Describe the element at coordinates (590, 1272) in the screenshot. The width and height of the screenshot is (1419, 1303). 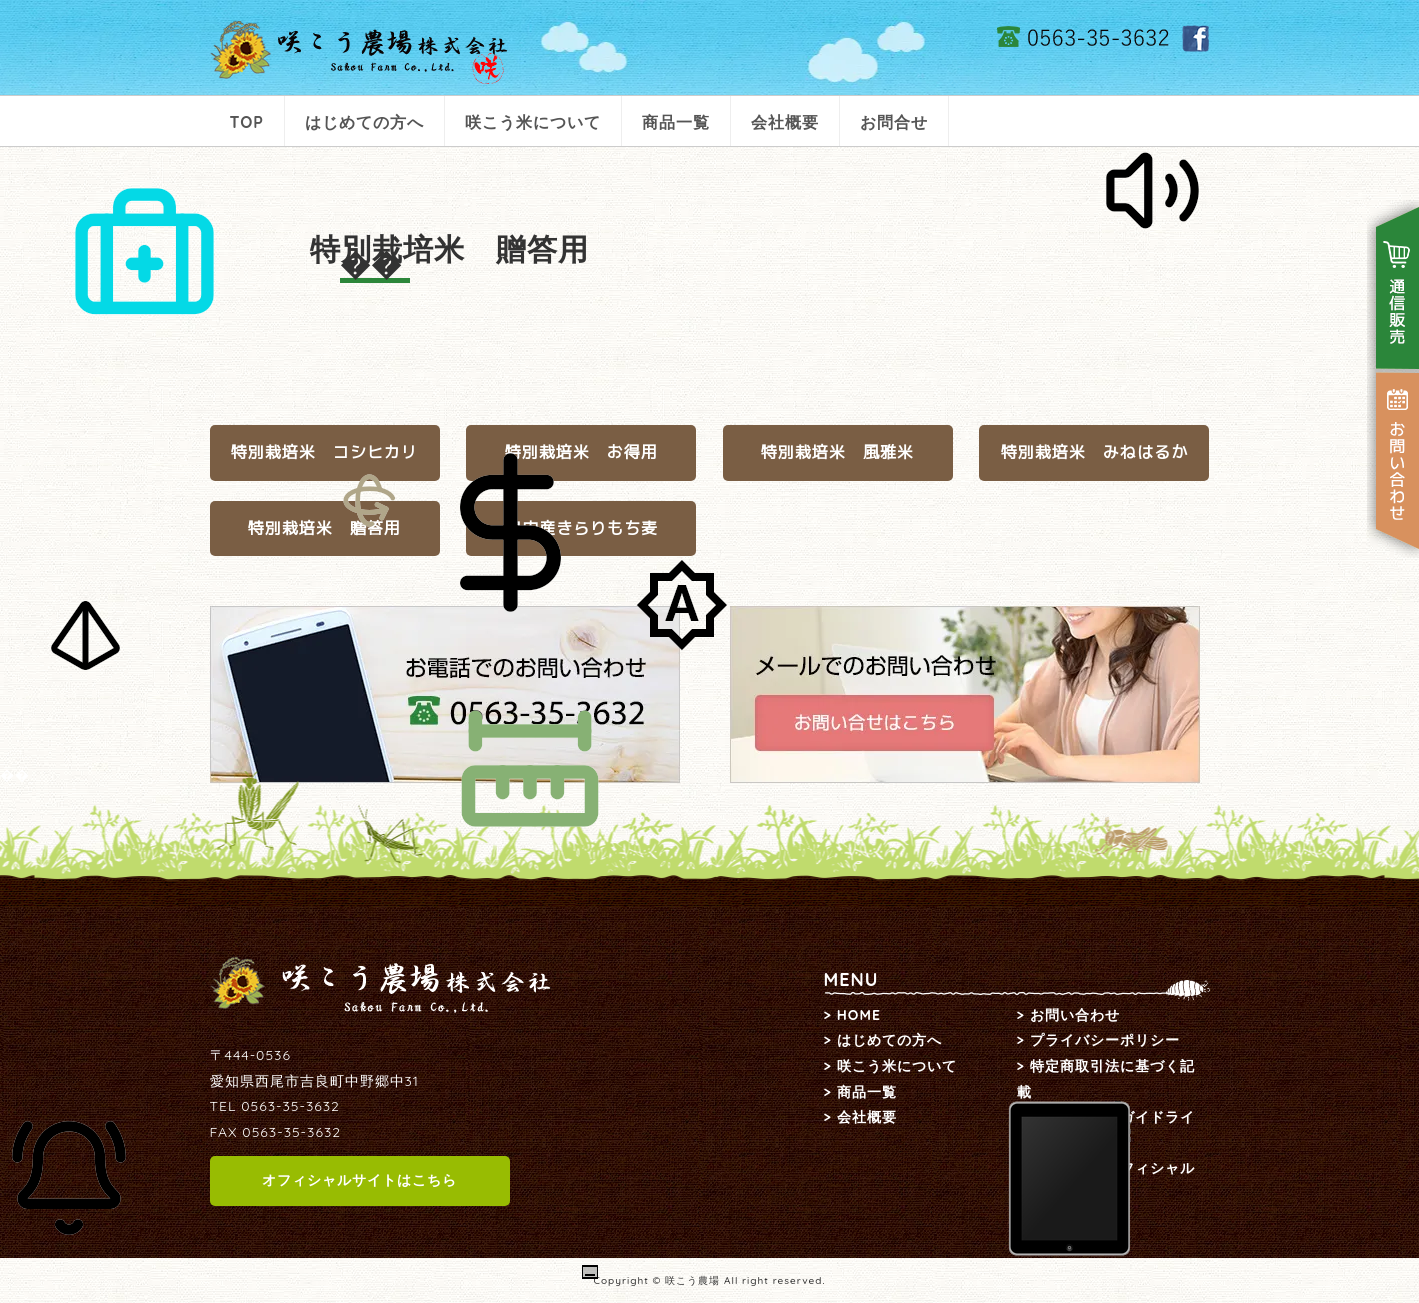
I see `access video player controls or captions` at that location.